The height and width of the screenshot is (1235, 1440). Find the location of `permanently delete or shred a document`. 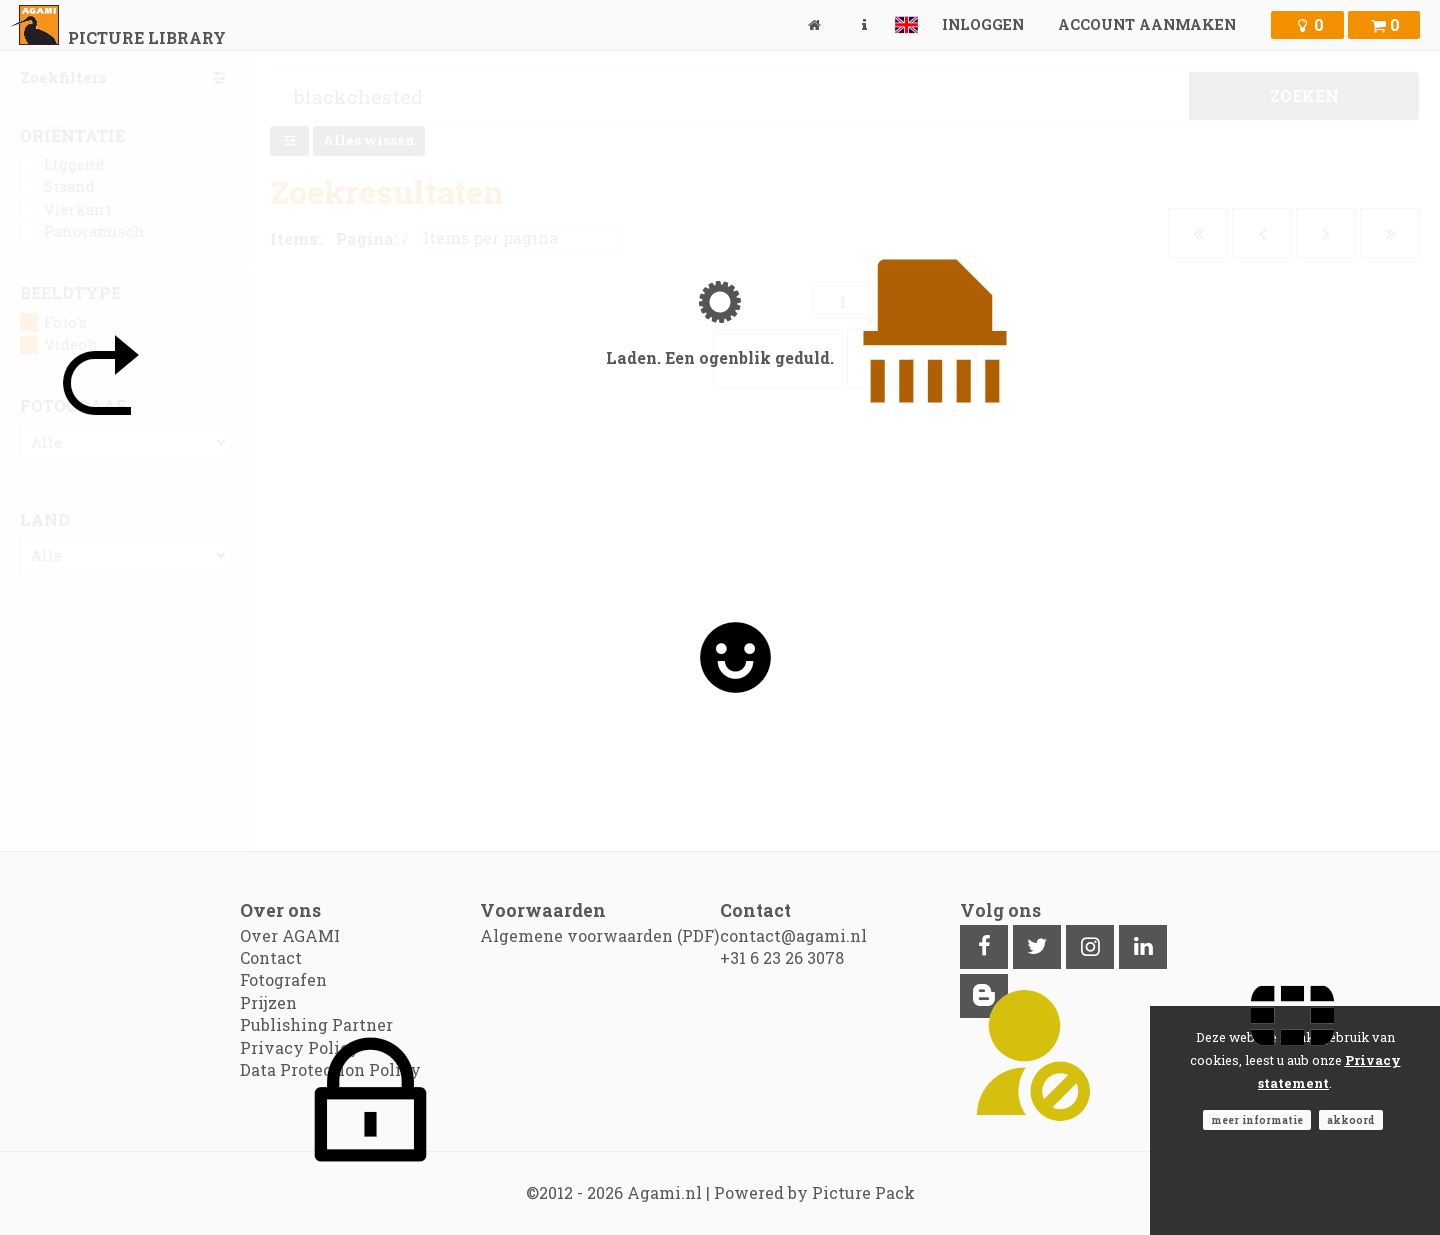

permanently delete or shred a document is located at coordinates (935, 331).